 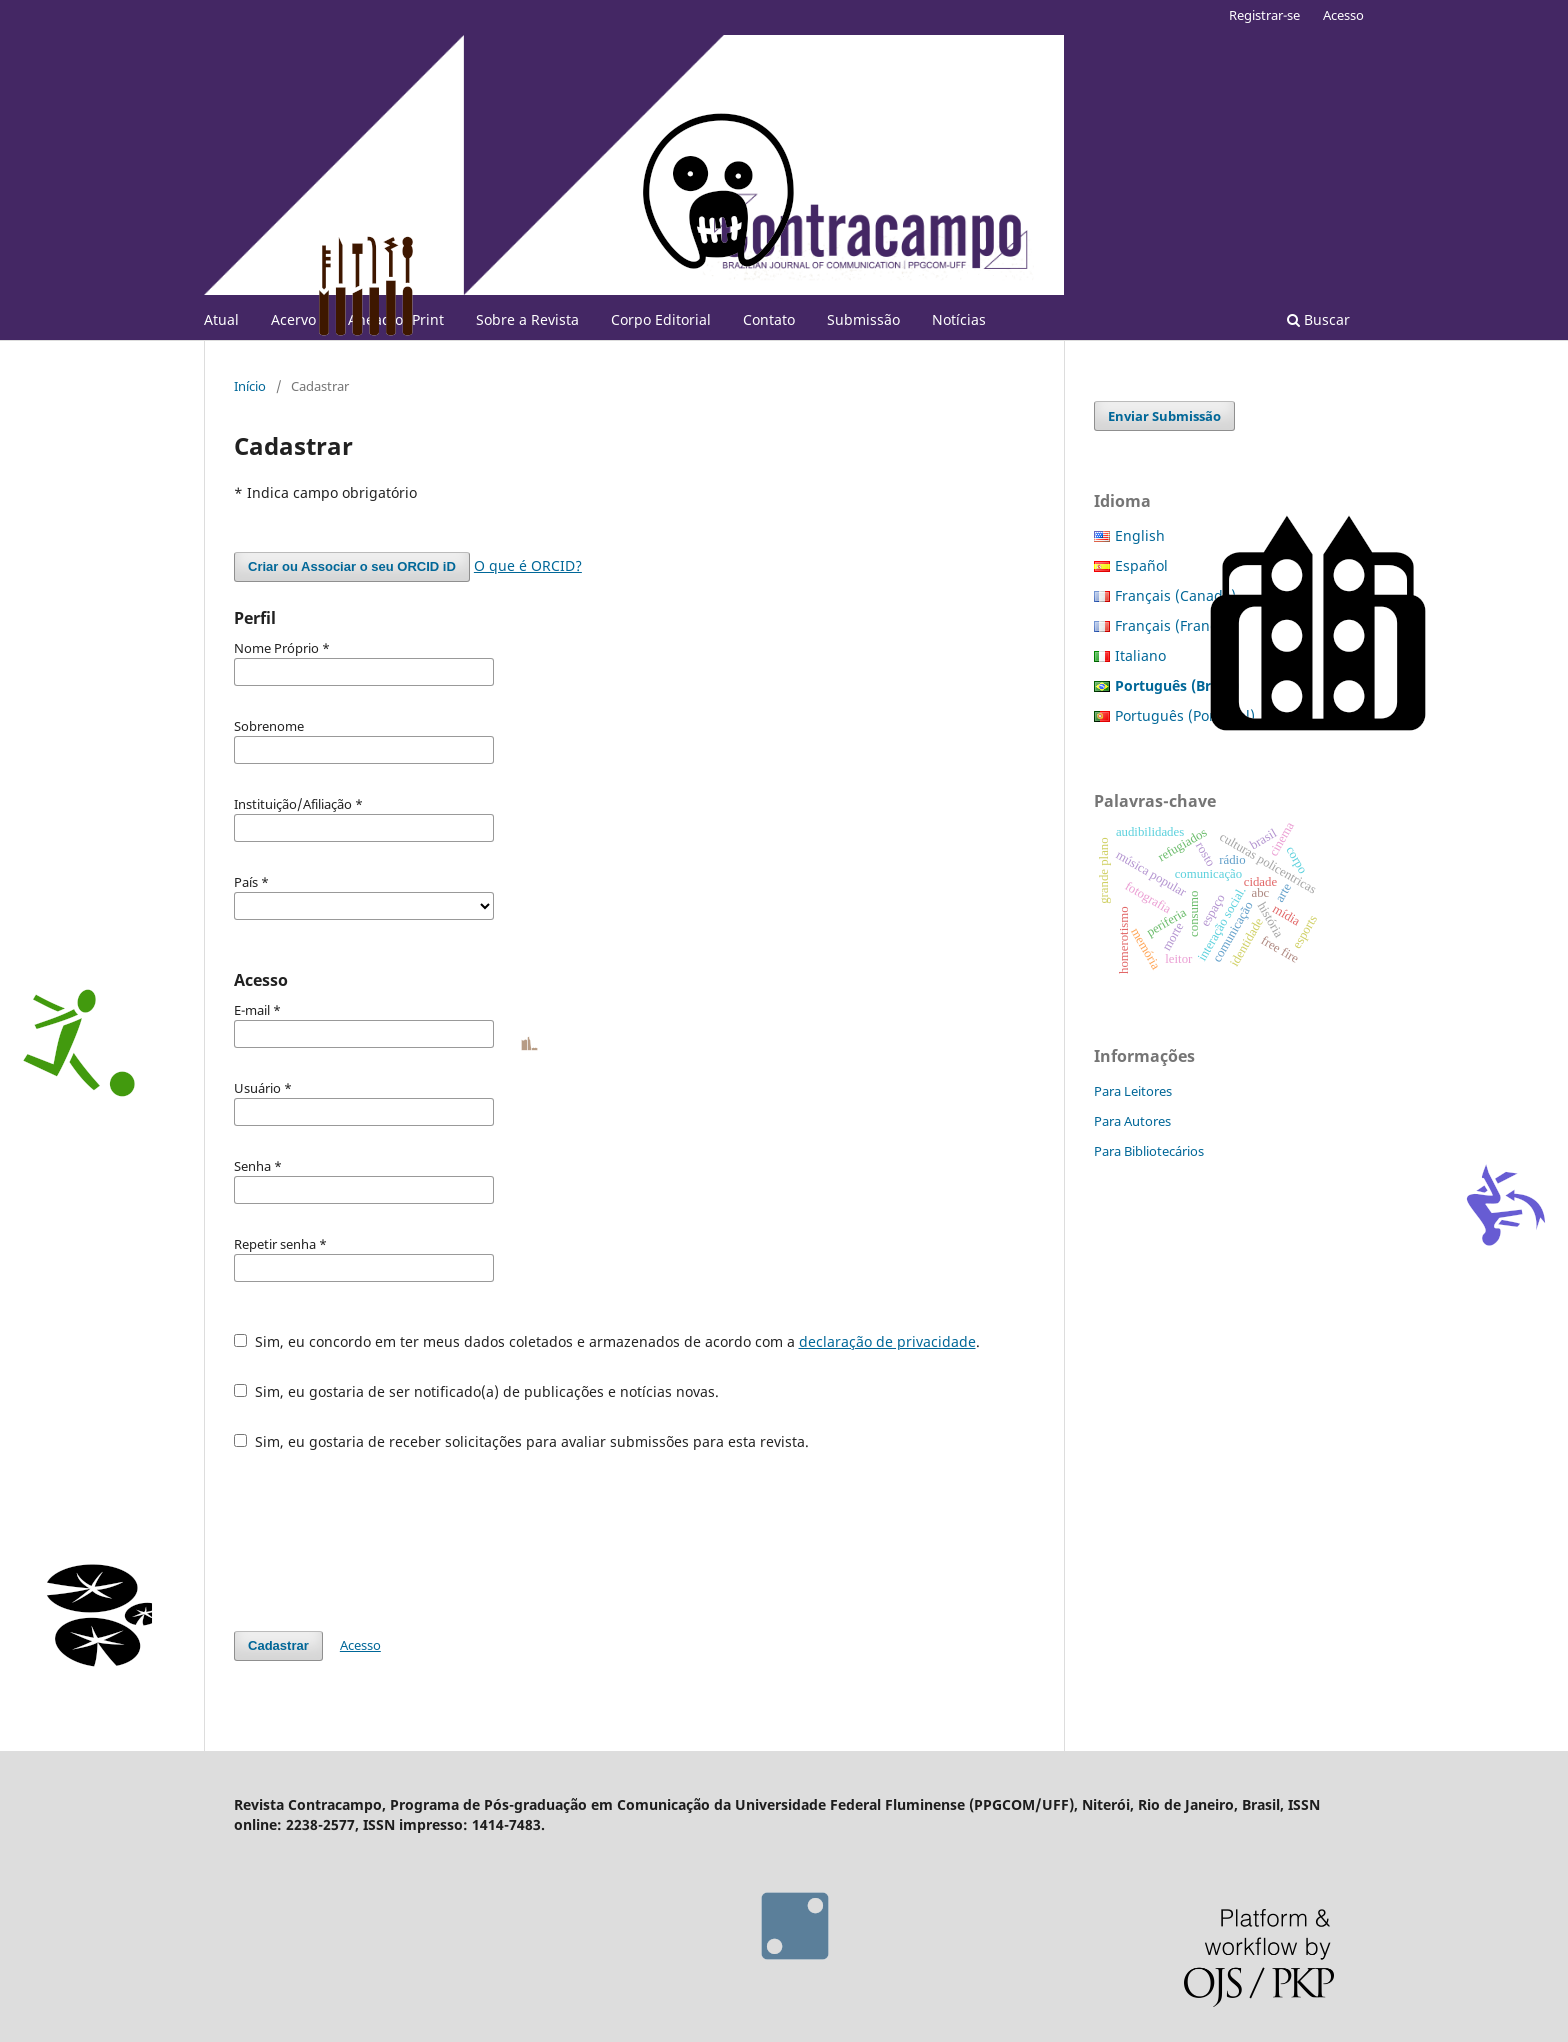 I want to click on decorative nature or pond-themed game element, so click(x=99, y=1616).